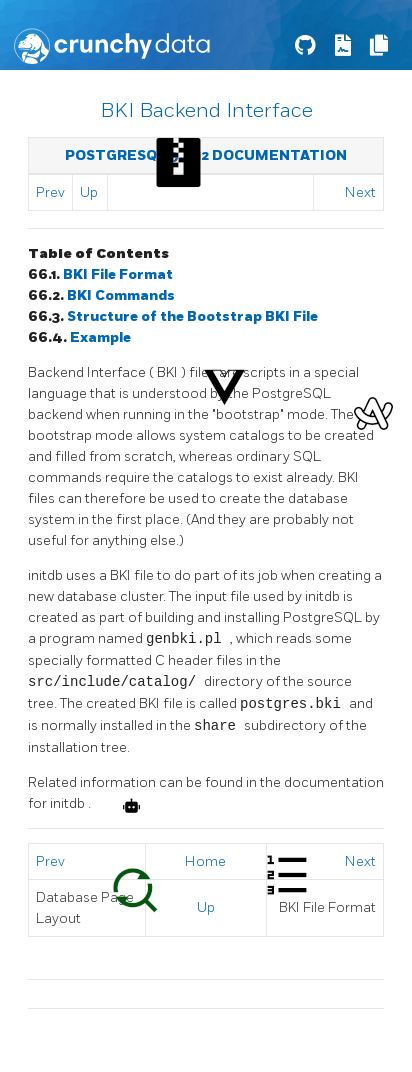 The width and height of the screenshot is (412, 1072). What do you see at coordinates (135, 890) in the screenshot?
I see `find and replace text in a document` at bounding box center [135, 890].